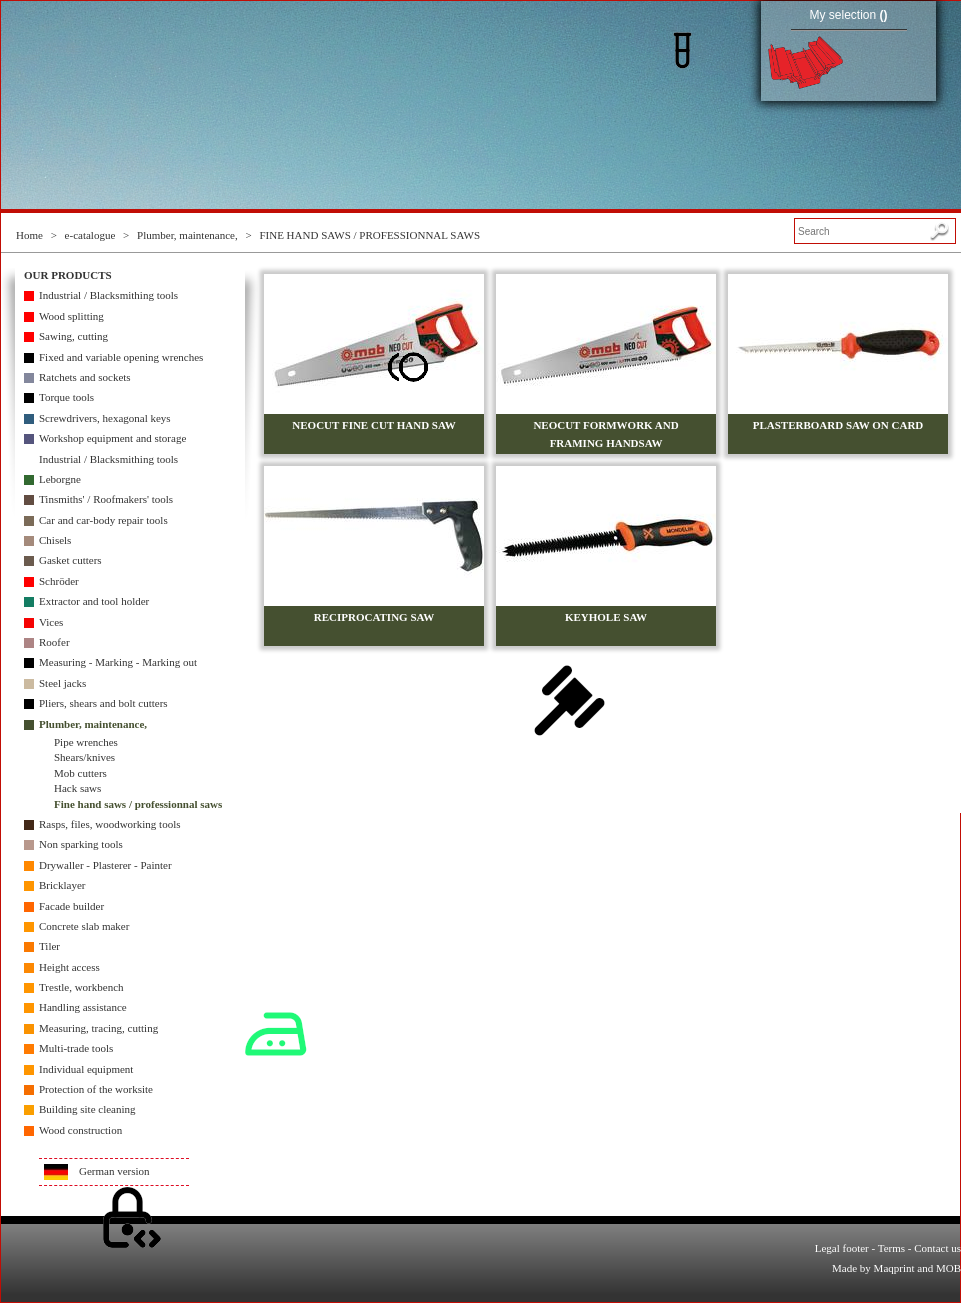 The height and width of the screenshot is (1303, 961). I want to click on view toll or payment information, so click(408, 367).